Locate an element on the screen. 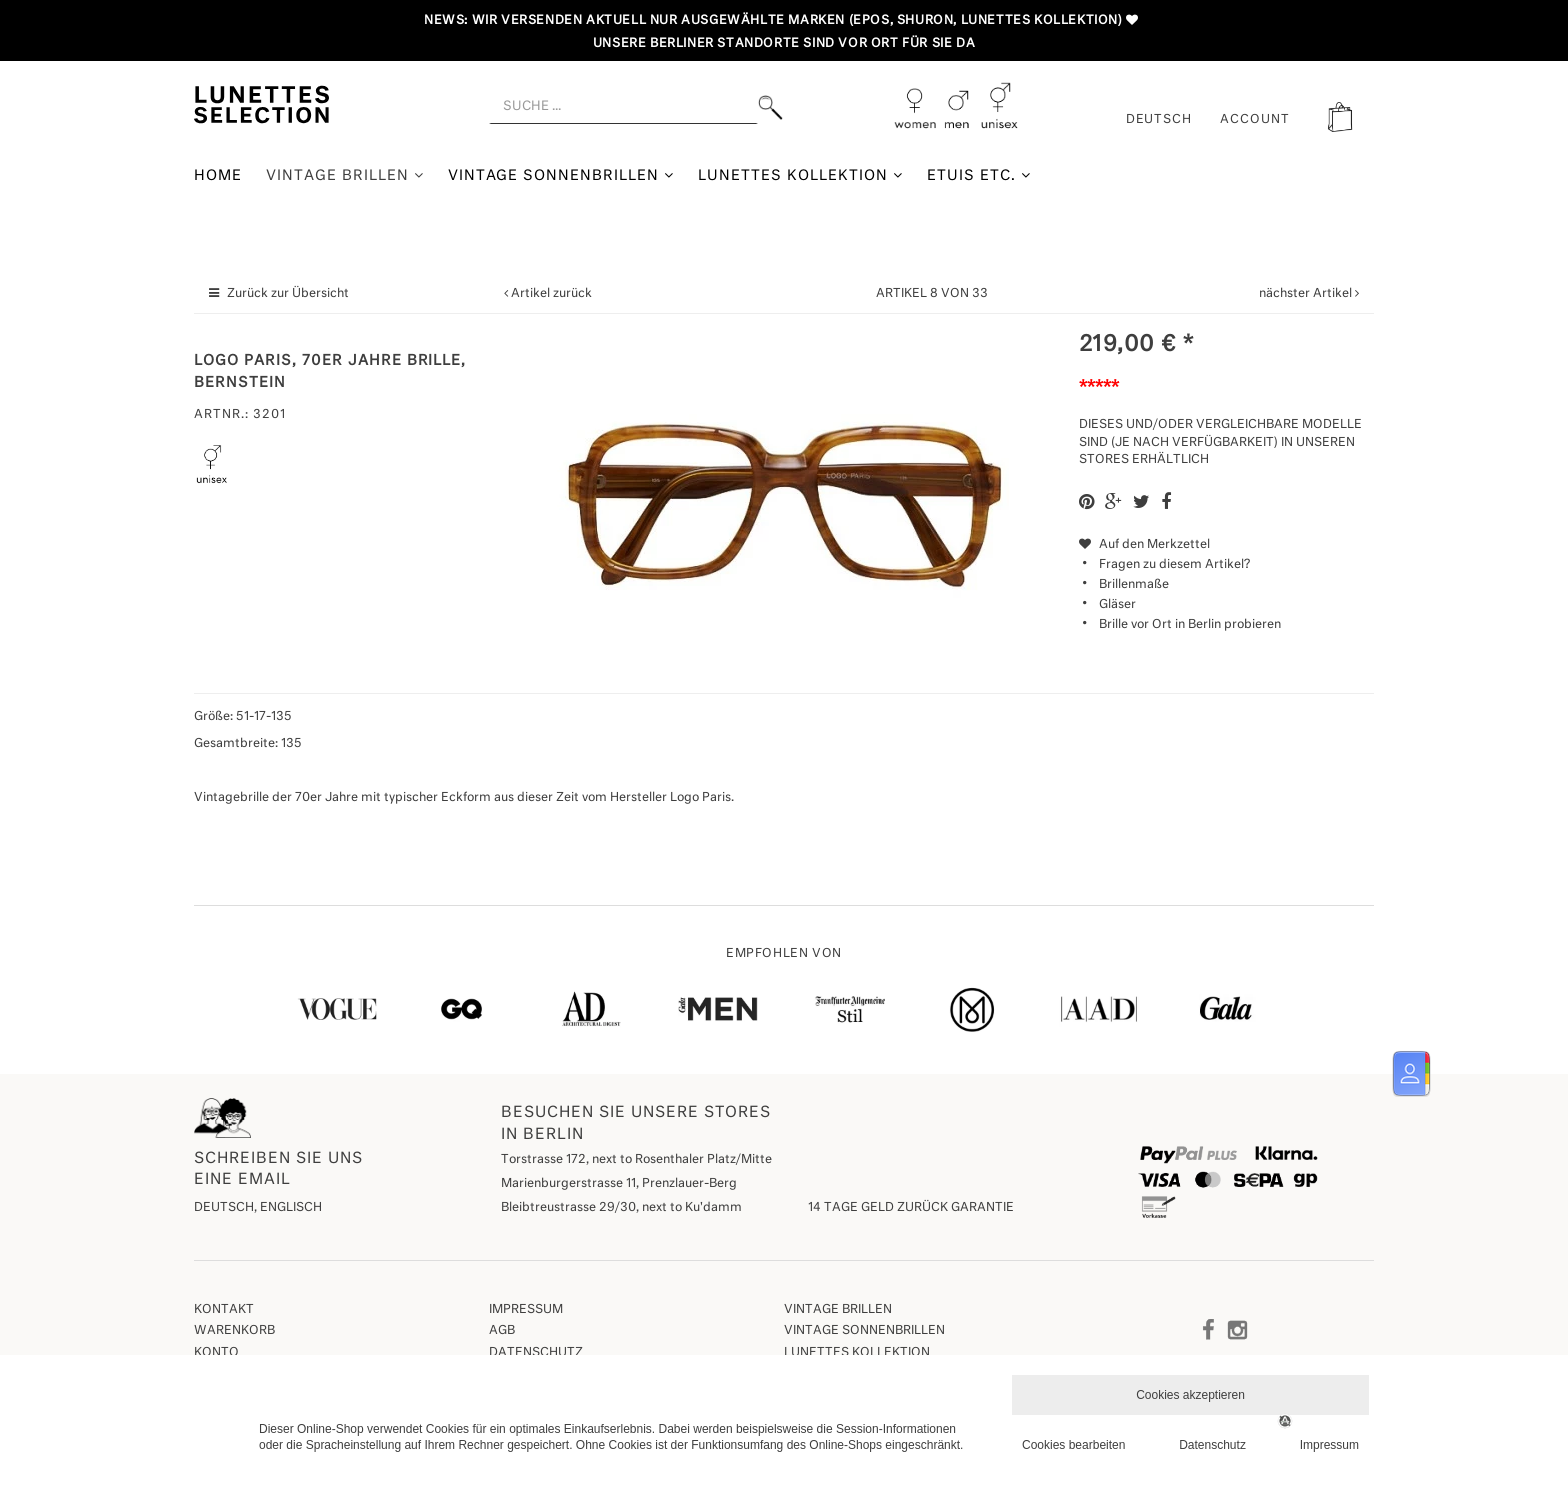  open the contacts app is located at coordinates (1411, 1073).